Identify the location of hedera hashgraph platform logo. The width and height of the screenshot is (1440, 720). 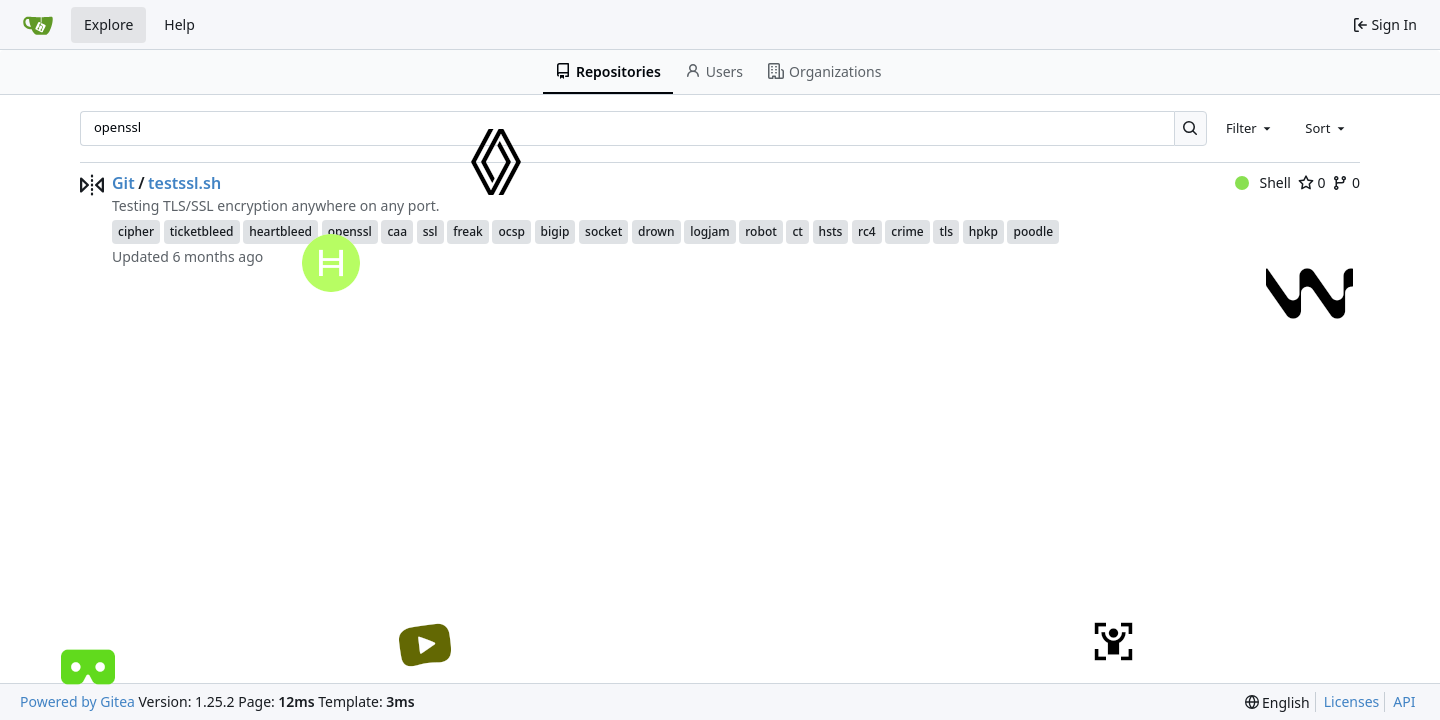
(331, 263).